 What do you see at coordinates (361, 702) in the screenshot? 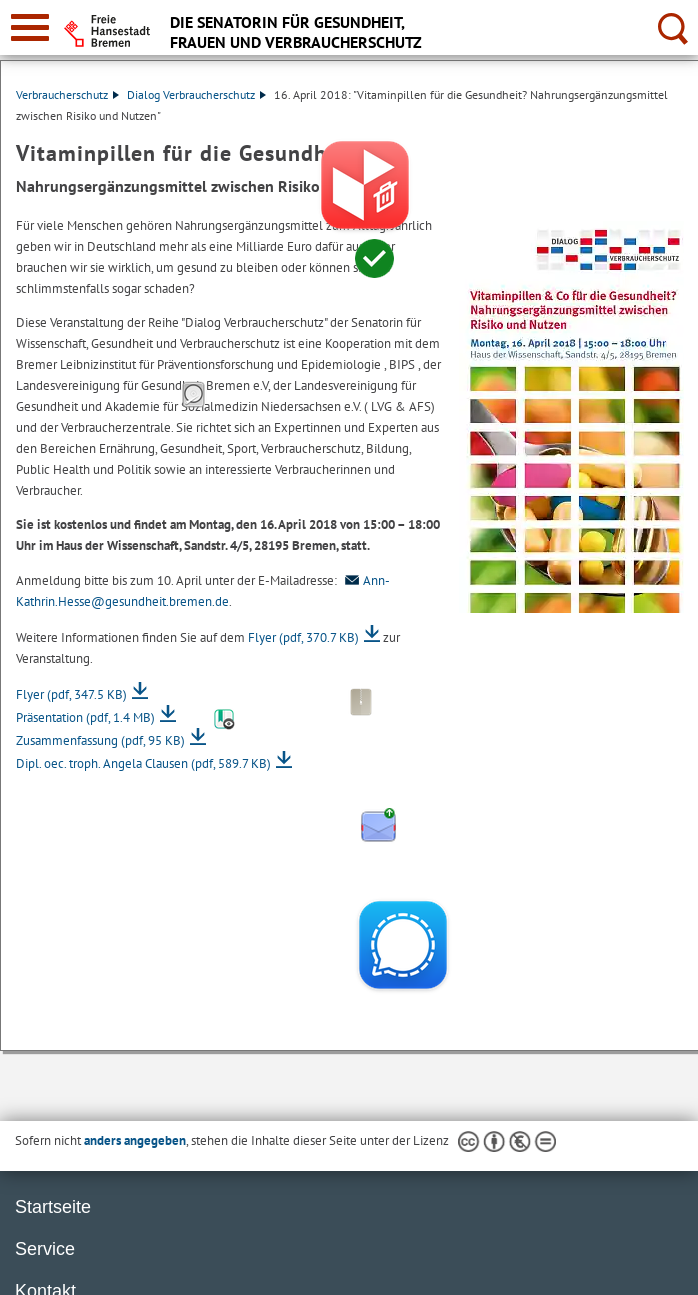
I see `open file roller to extract or compress archives` at bounding box center [361, 702].